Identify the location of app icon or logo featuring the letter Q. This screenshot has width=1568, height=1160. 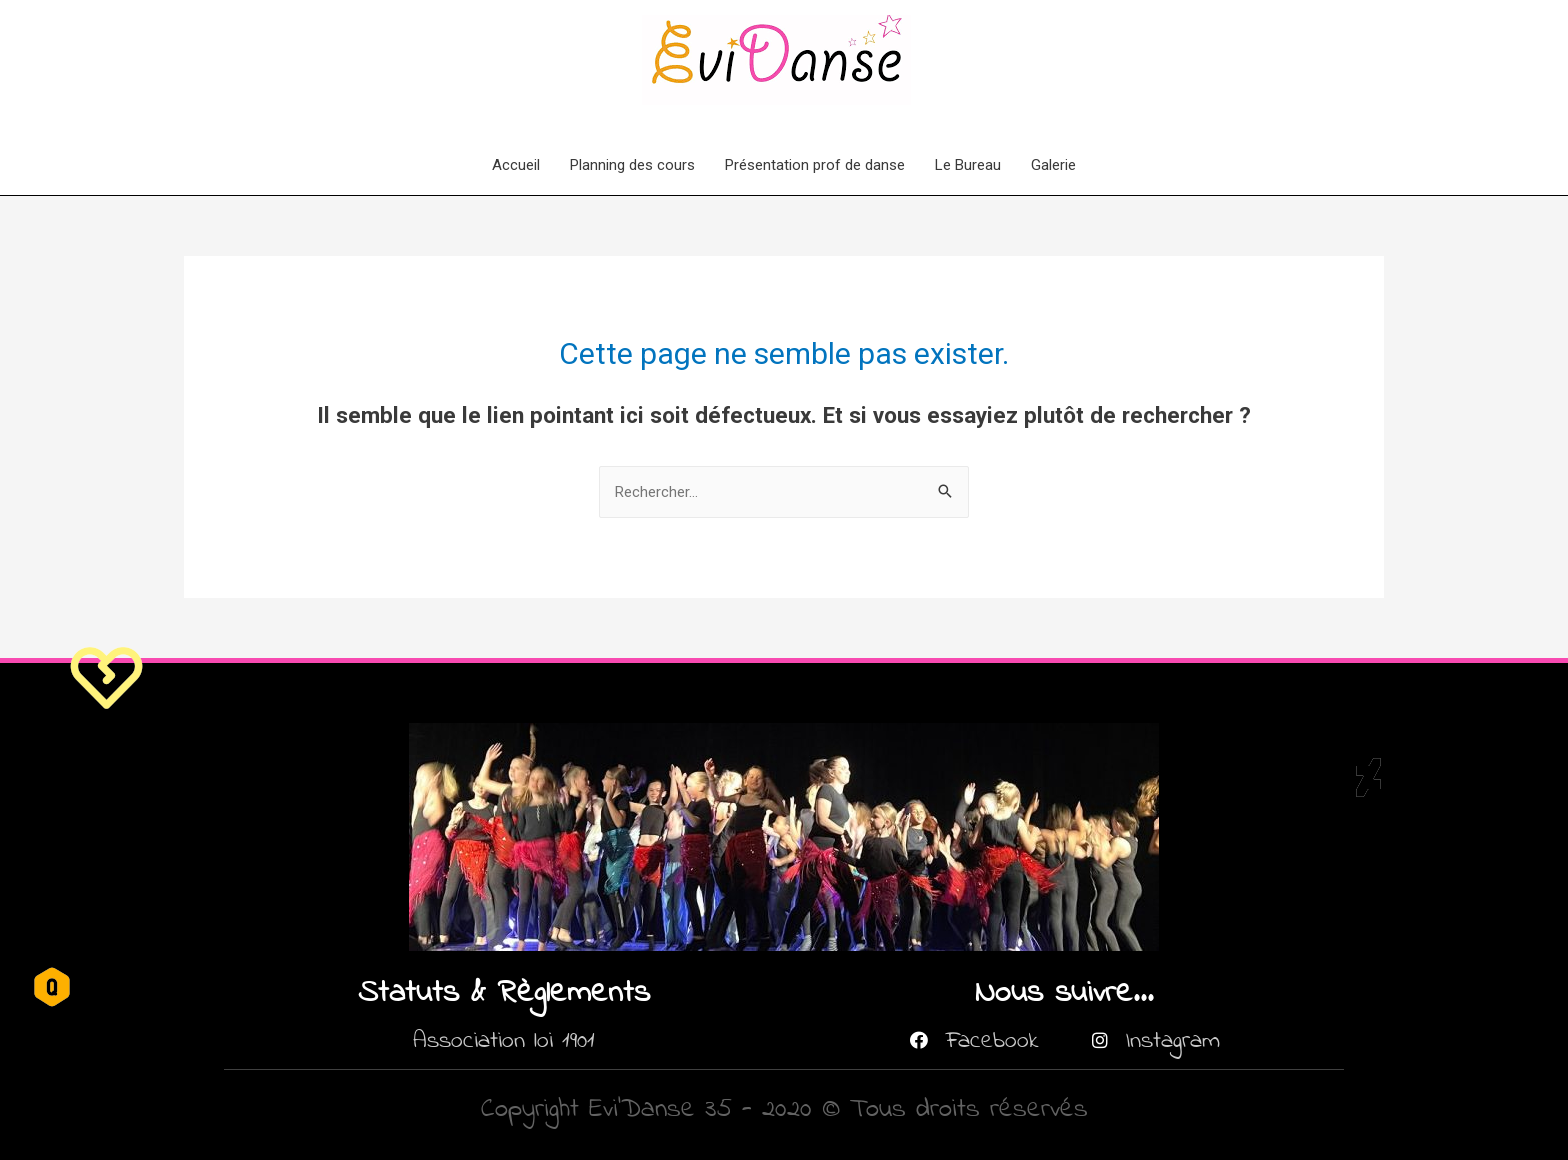
(52, 987).